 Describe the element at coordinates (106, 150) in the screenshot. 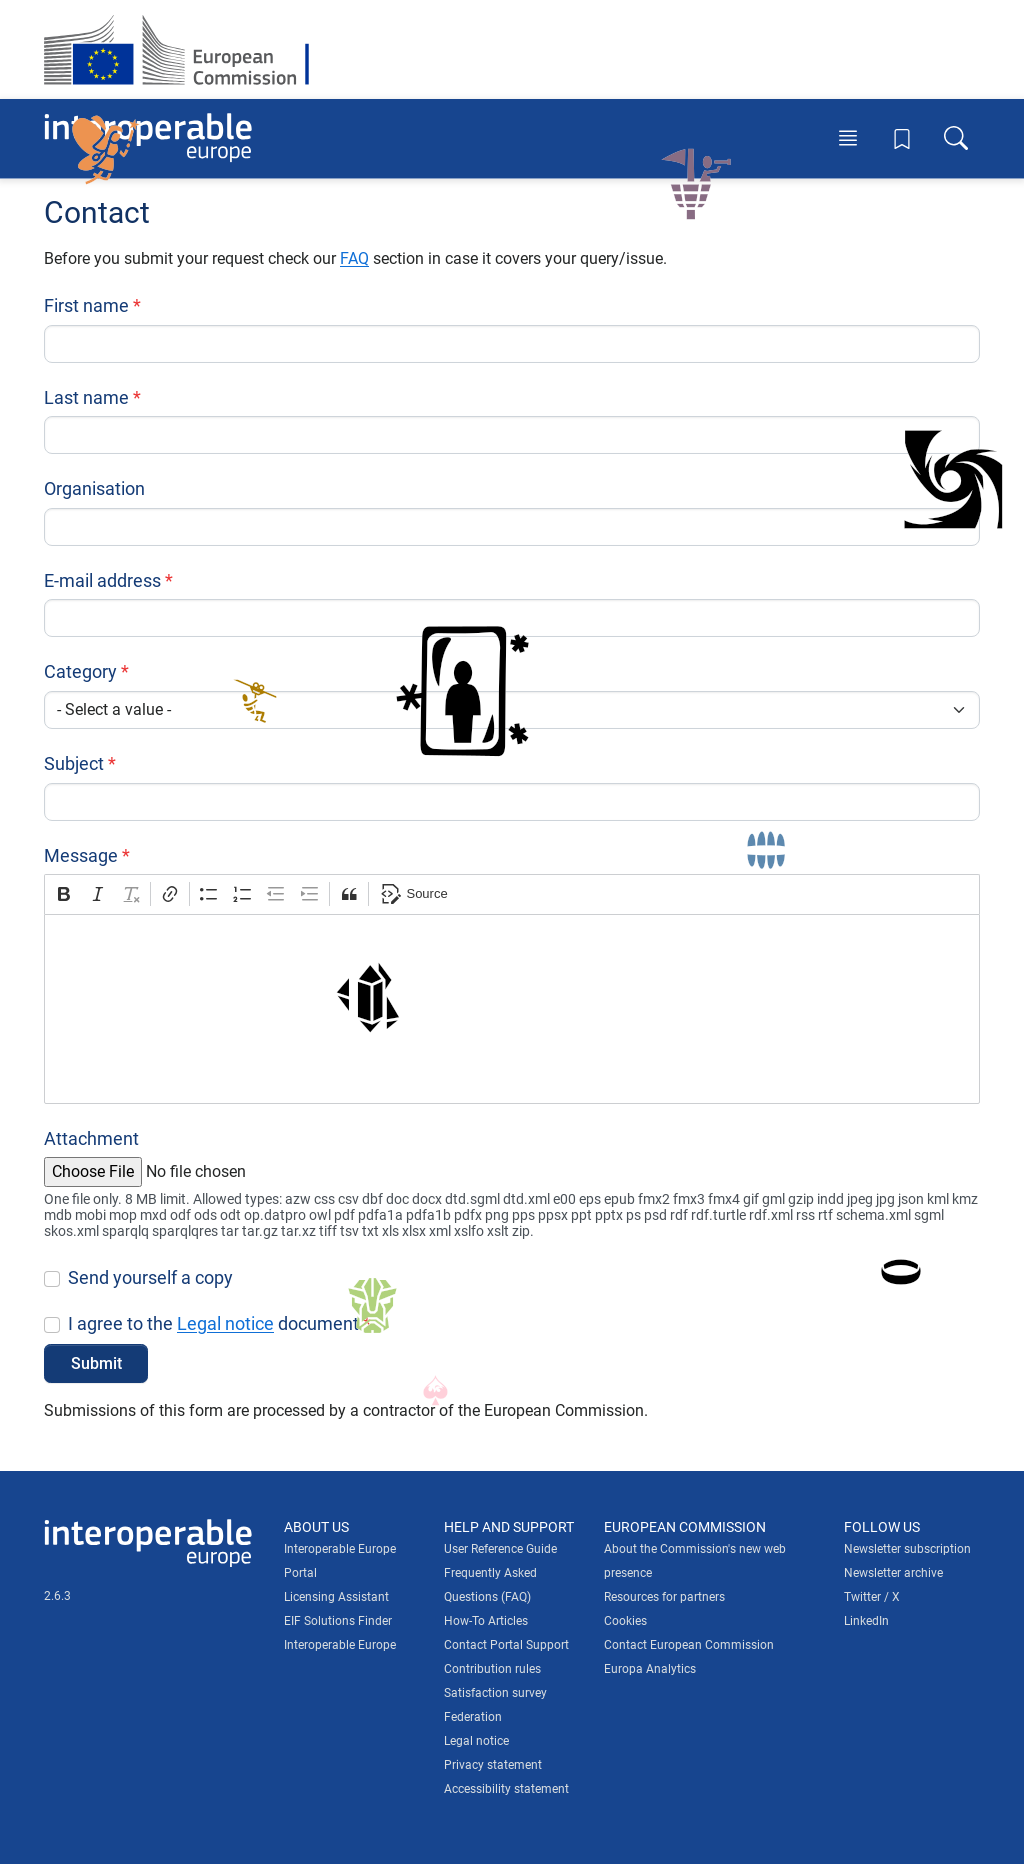

I see `access fairy tale or fantasy game content` at that location.